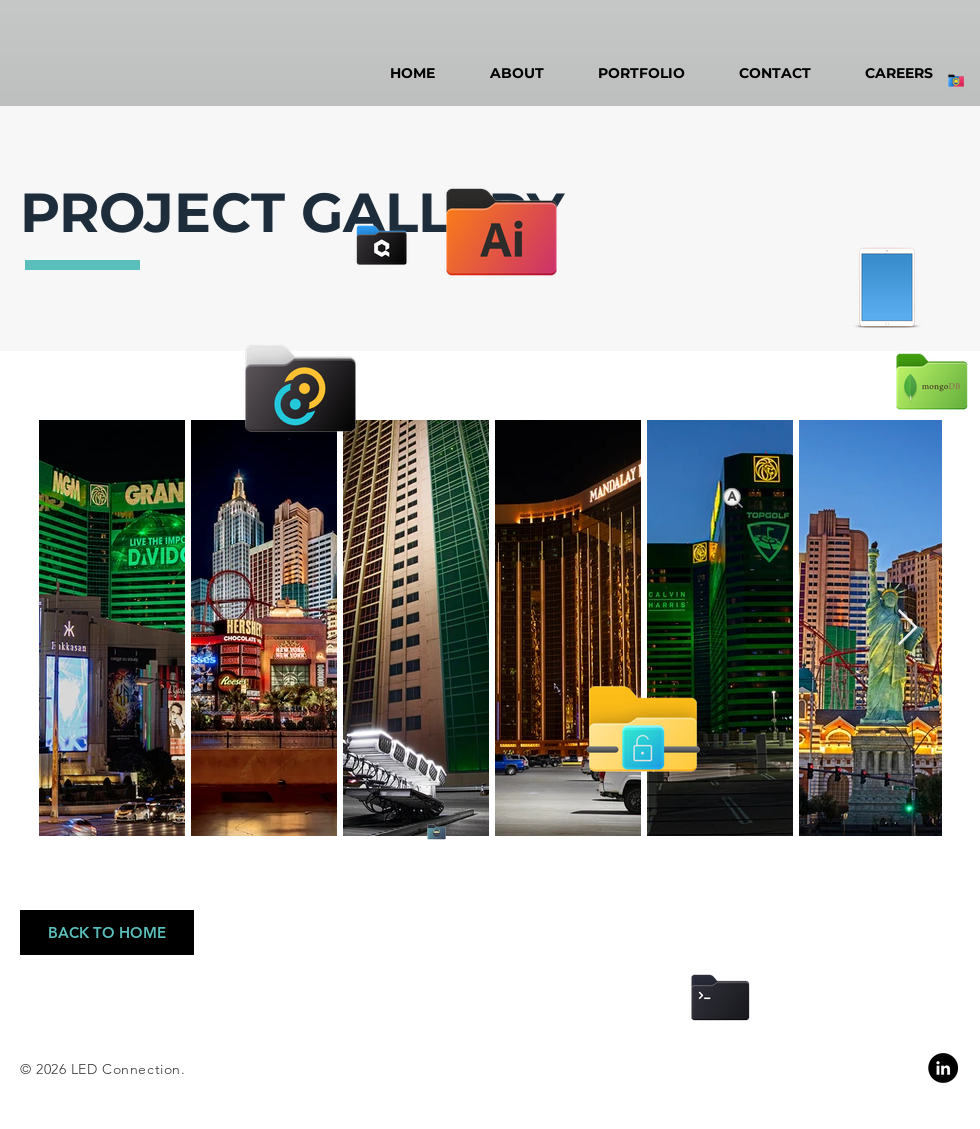  Describe the element at coordinates (733, 498) in the screenshot. I see `search for files or documents` at that location.